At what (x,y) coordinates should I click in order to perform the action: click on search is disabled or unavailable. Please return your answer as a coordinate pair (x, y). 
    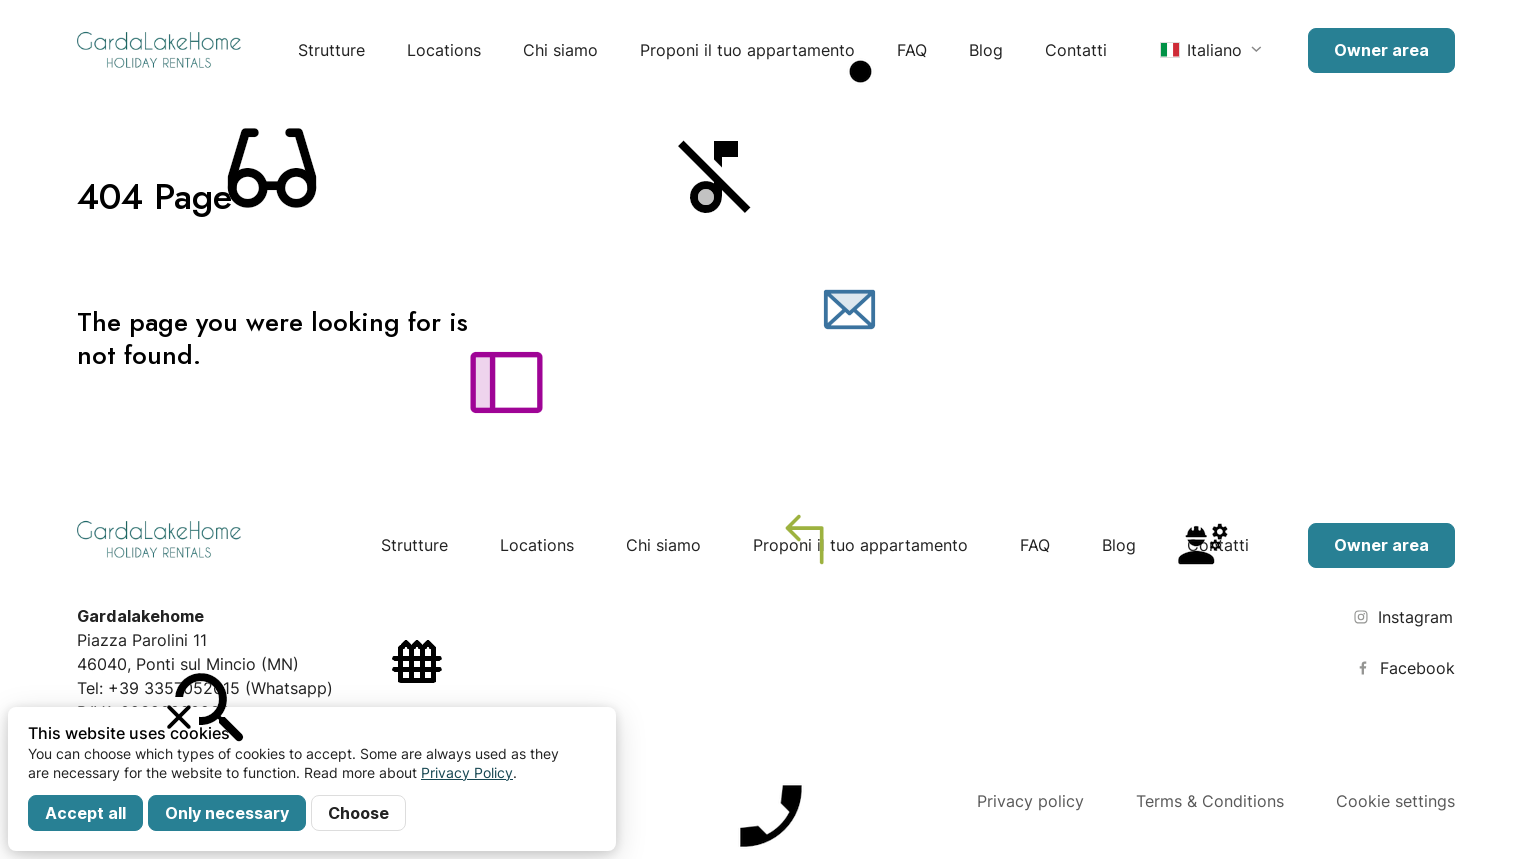
    Looking at the image, I should click on (211, 709).